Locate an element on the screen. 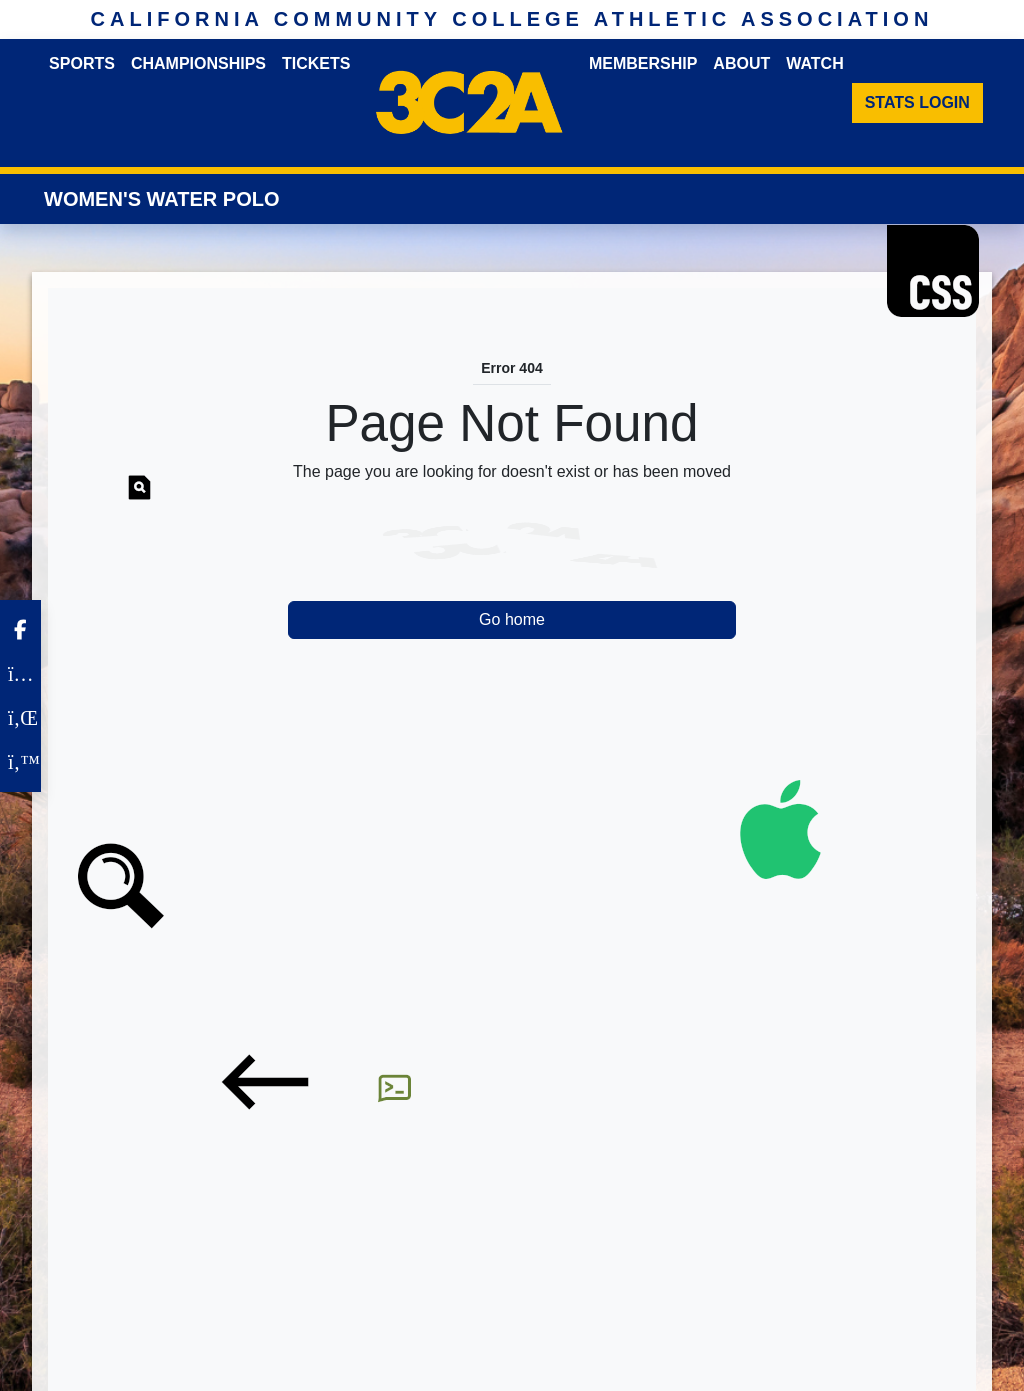 Image resolution: width=1024 pixels, height=1391 pixels. search within a document or file is located at coordinates (139, 487).